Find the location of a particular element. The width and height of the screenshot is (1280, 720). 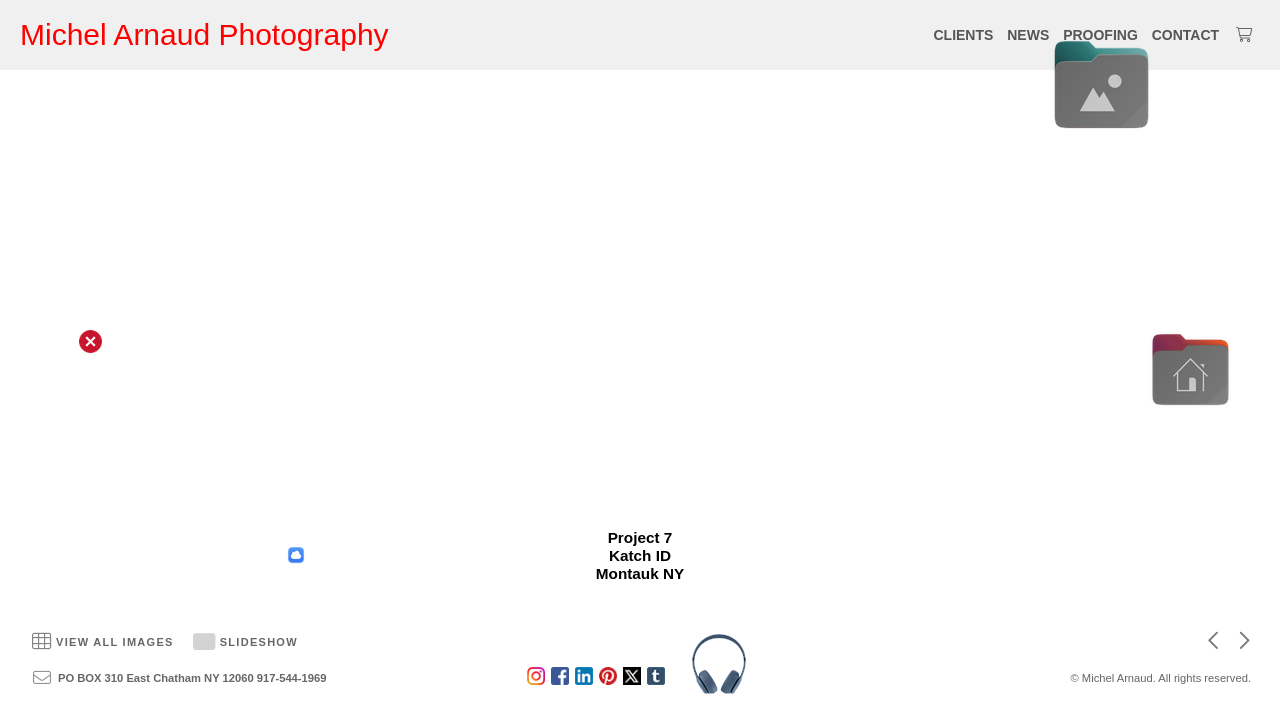

connect bluetooth headphones is located at coordinates (719, 664).